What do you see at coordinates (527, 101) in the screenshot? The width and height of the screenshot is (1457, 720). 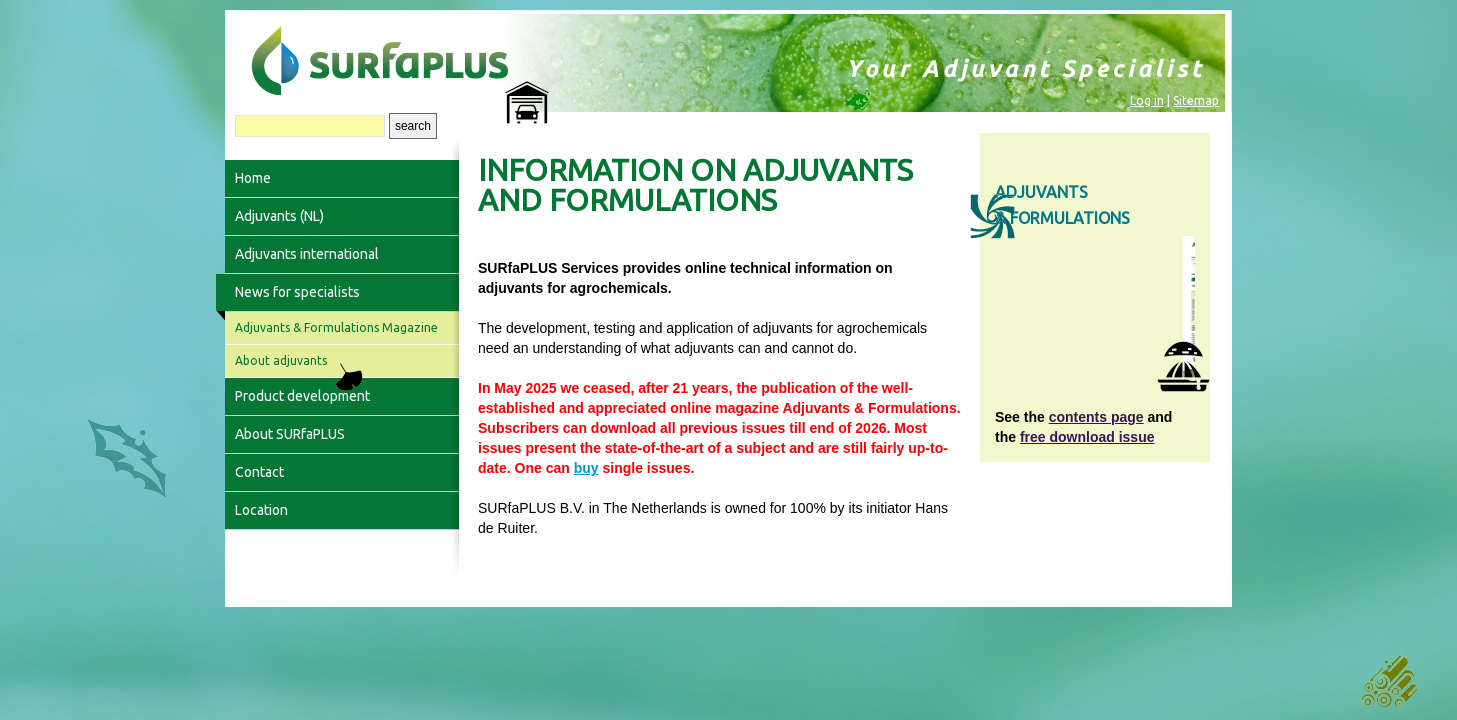 I see `access garage or parking settings` at bounding box center [527, 101].